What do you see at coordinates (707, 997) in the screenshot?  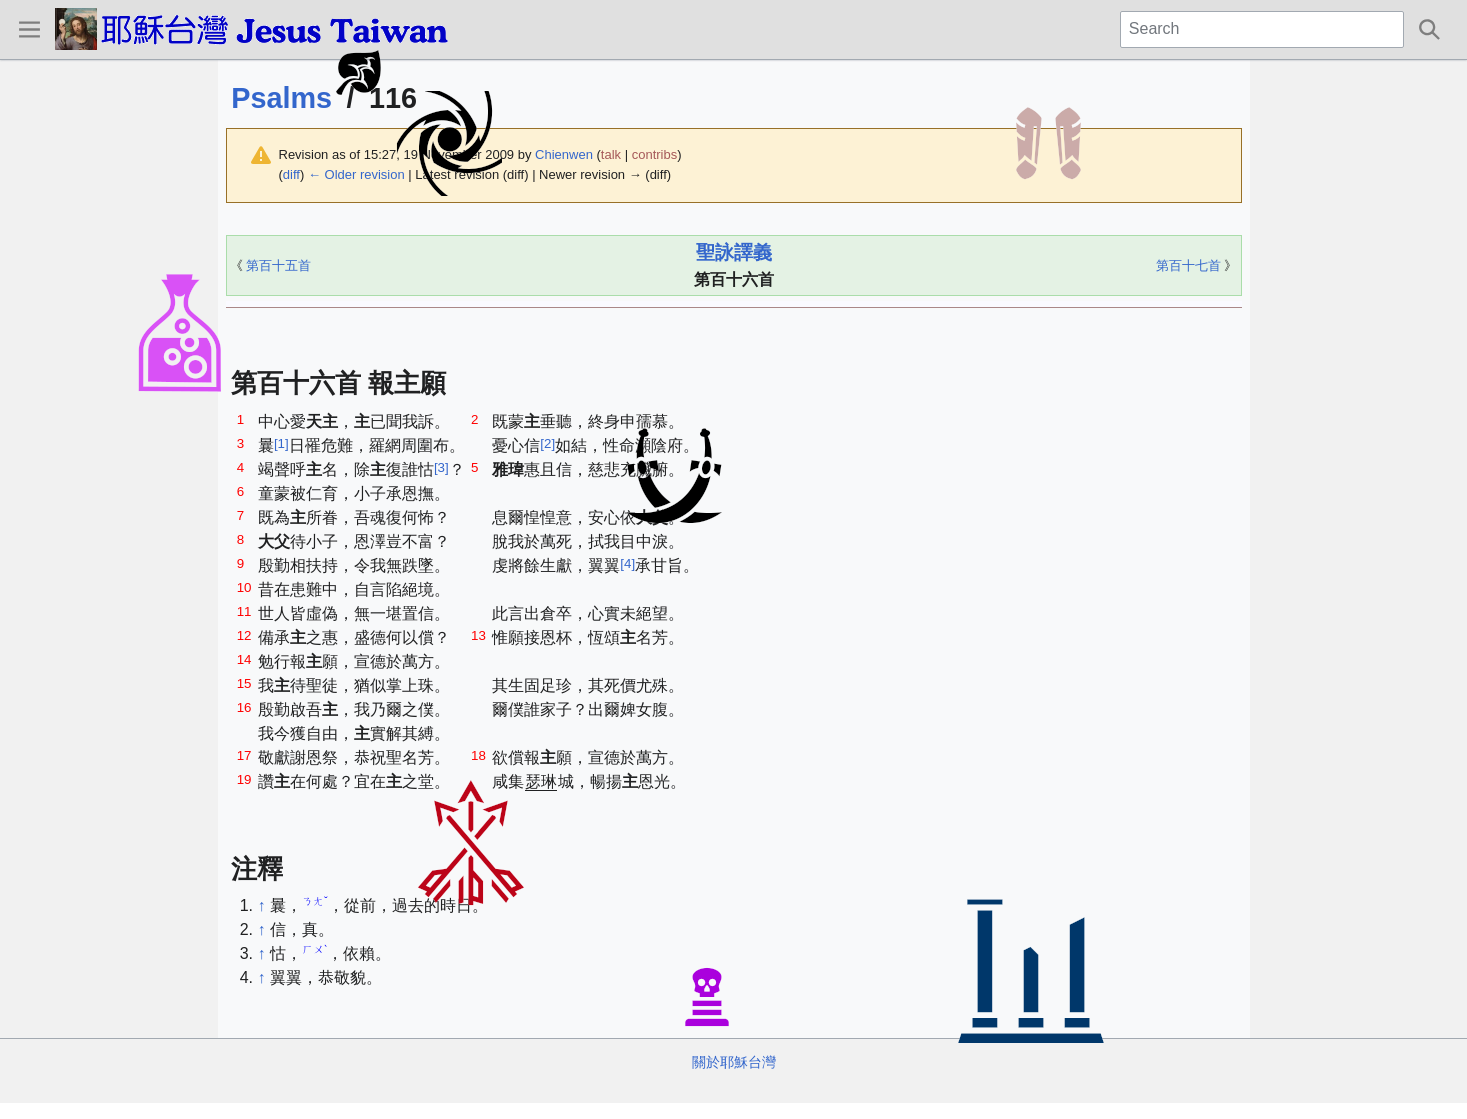 I see `indicates a telefrag kill in-game` at bounding box center [707, 997].